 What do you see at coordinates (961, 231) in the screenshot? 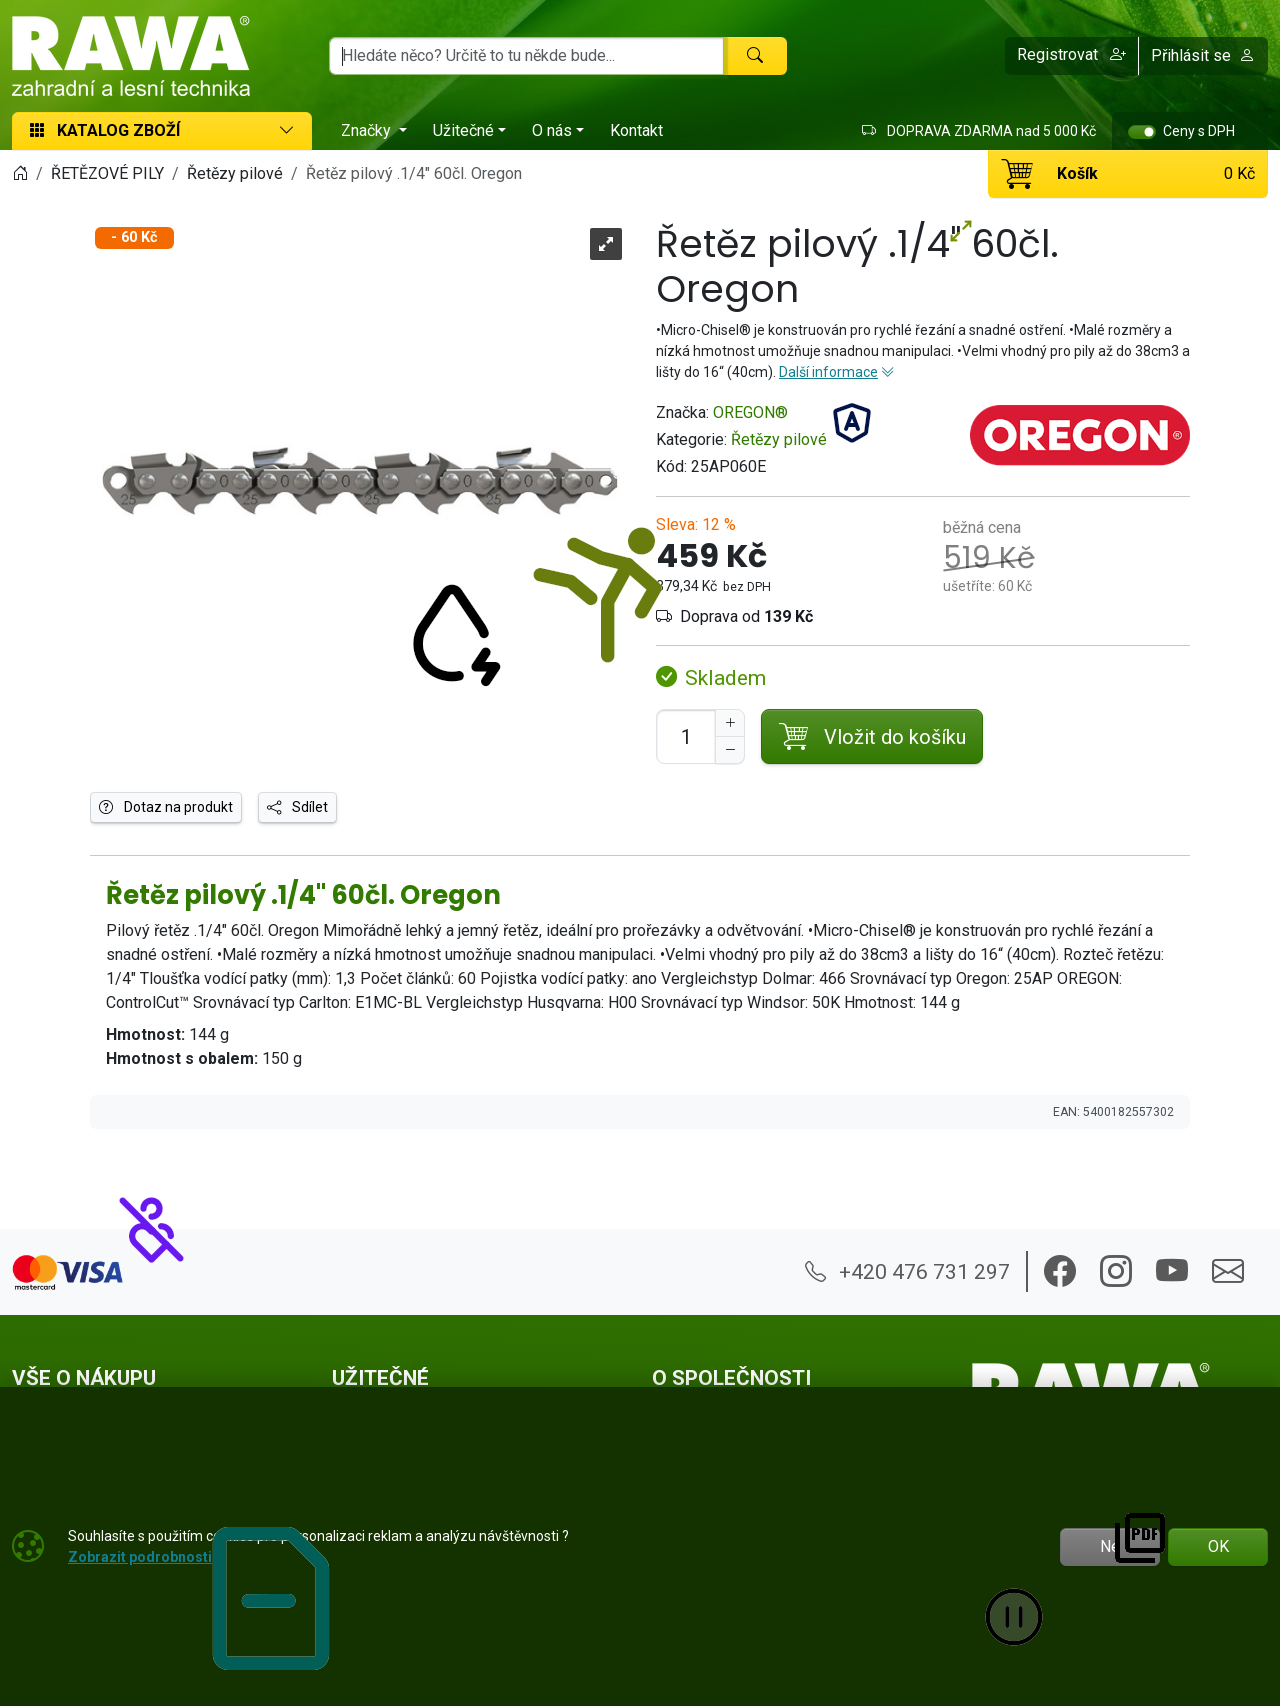
I see `expand to fullscreen mode` at bounding box center [961, 231].